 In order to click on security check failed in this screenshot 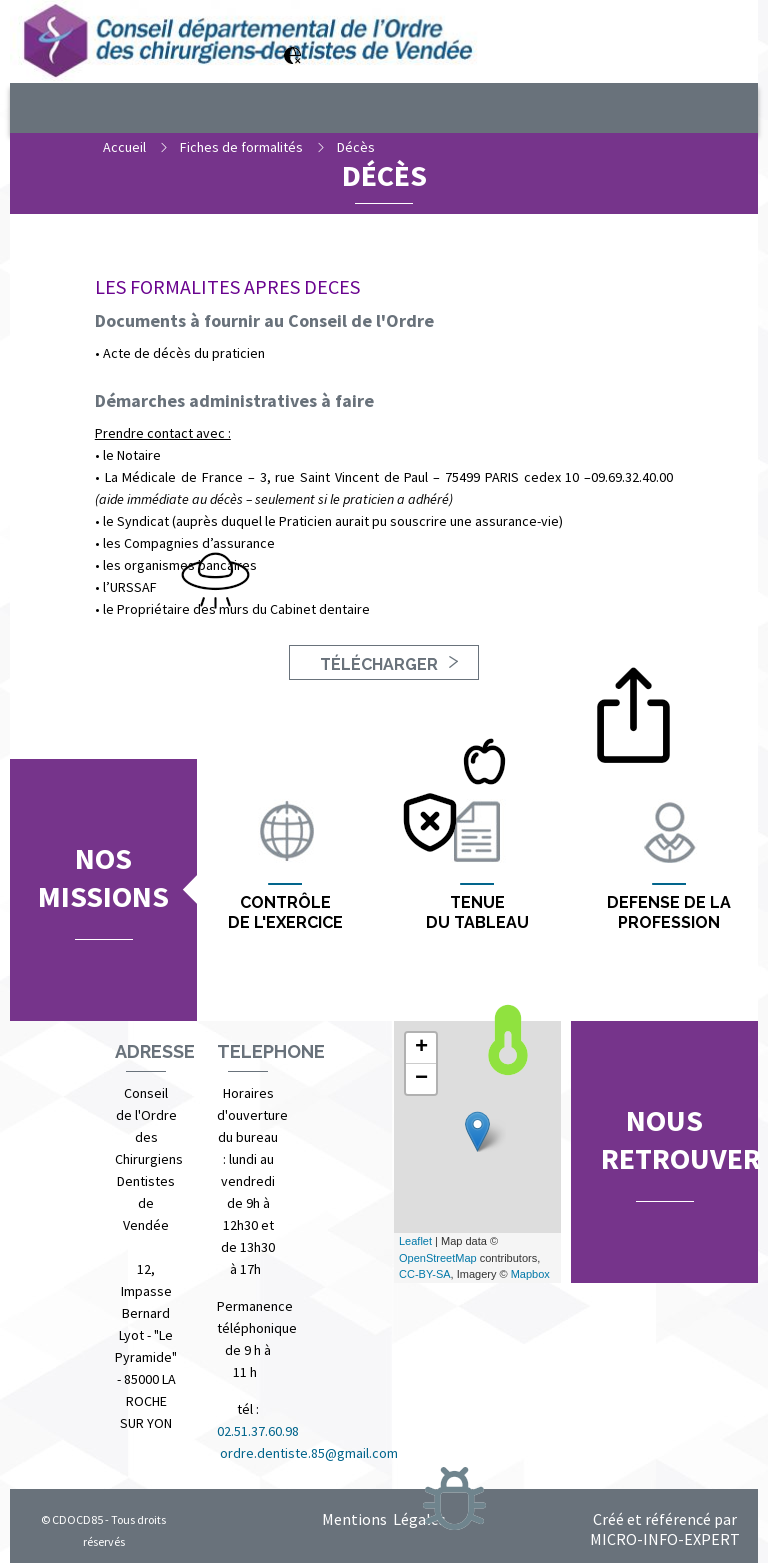, I will do `click(430, 823)`.